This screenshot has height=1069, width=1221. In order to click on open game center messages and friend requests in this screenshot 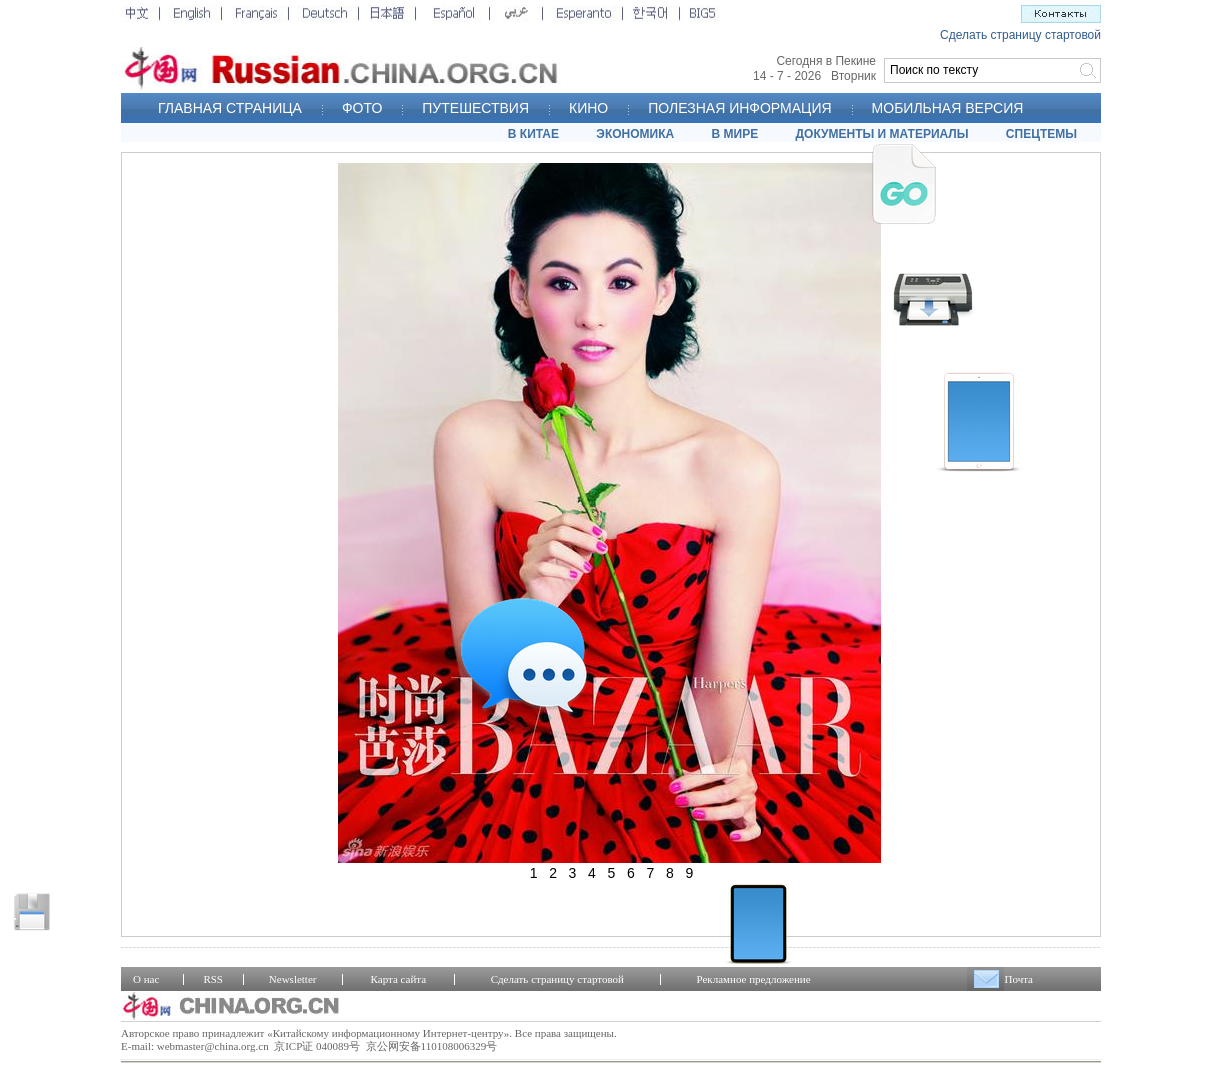, I will do `click(524, 656)`.